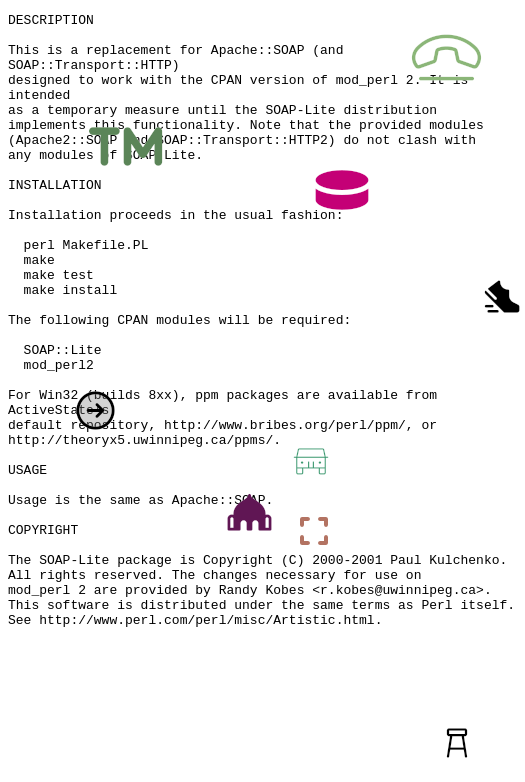  What do you see at coordinates (127, 146) in the screenshot?
I see `indicates trademarked content or branding` at bounding box center [127, 146].